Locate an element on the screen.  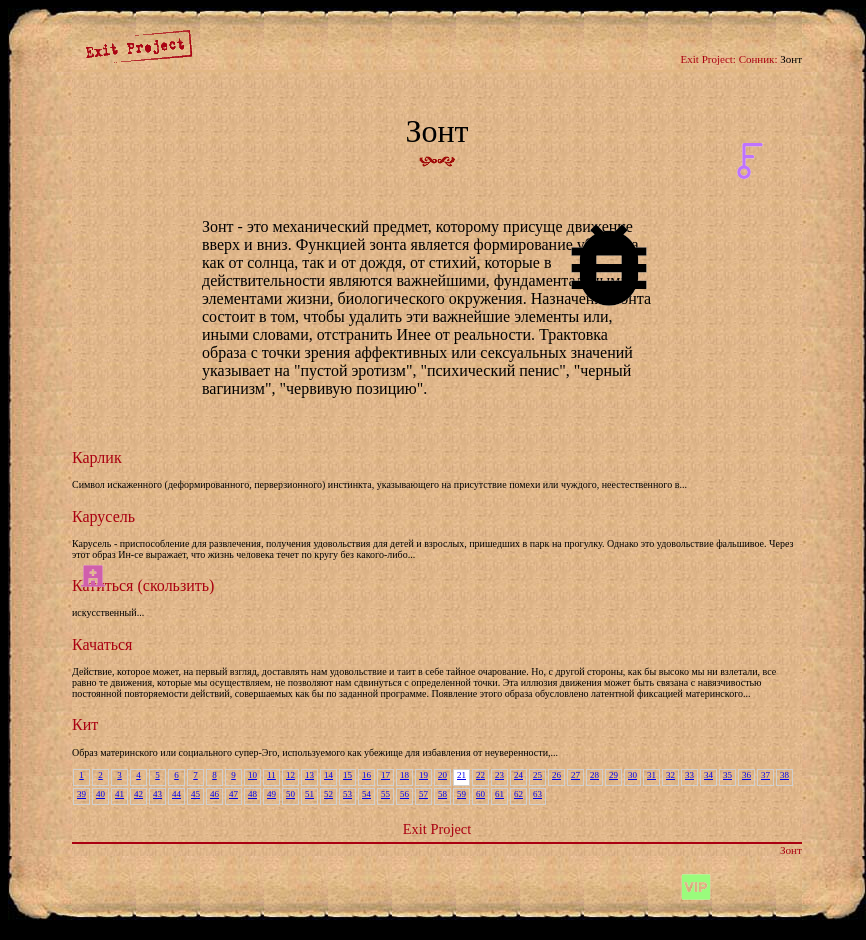
indicates VIP or premium membership status is located at coordinates (696, 887).